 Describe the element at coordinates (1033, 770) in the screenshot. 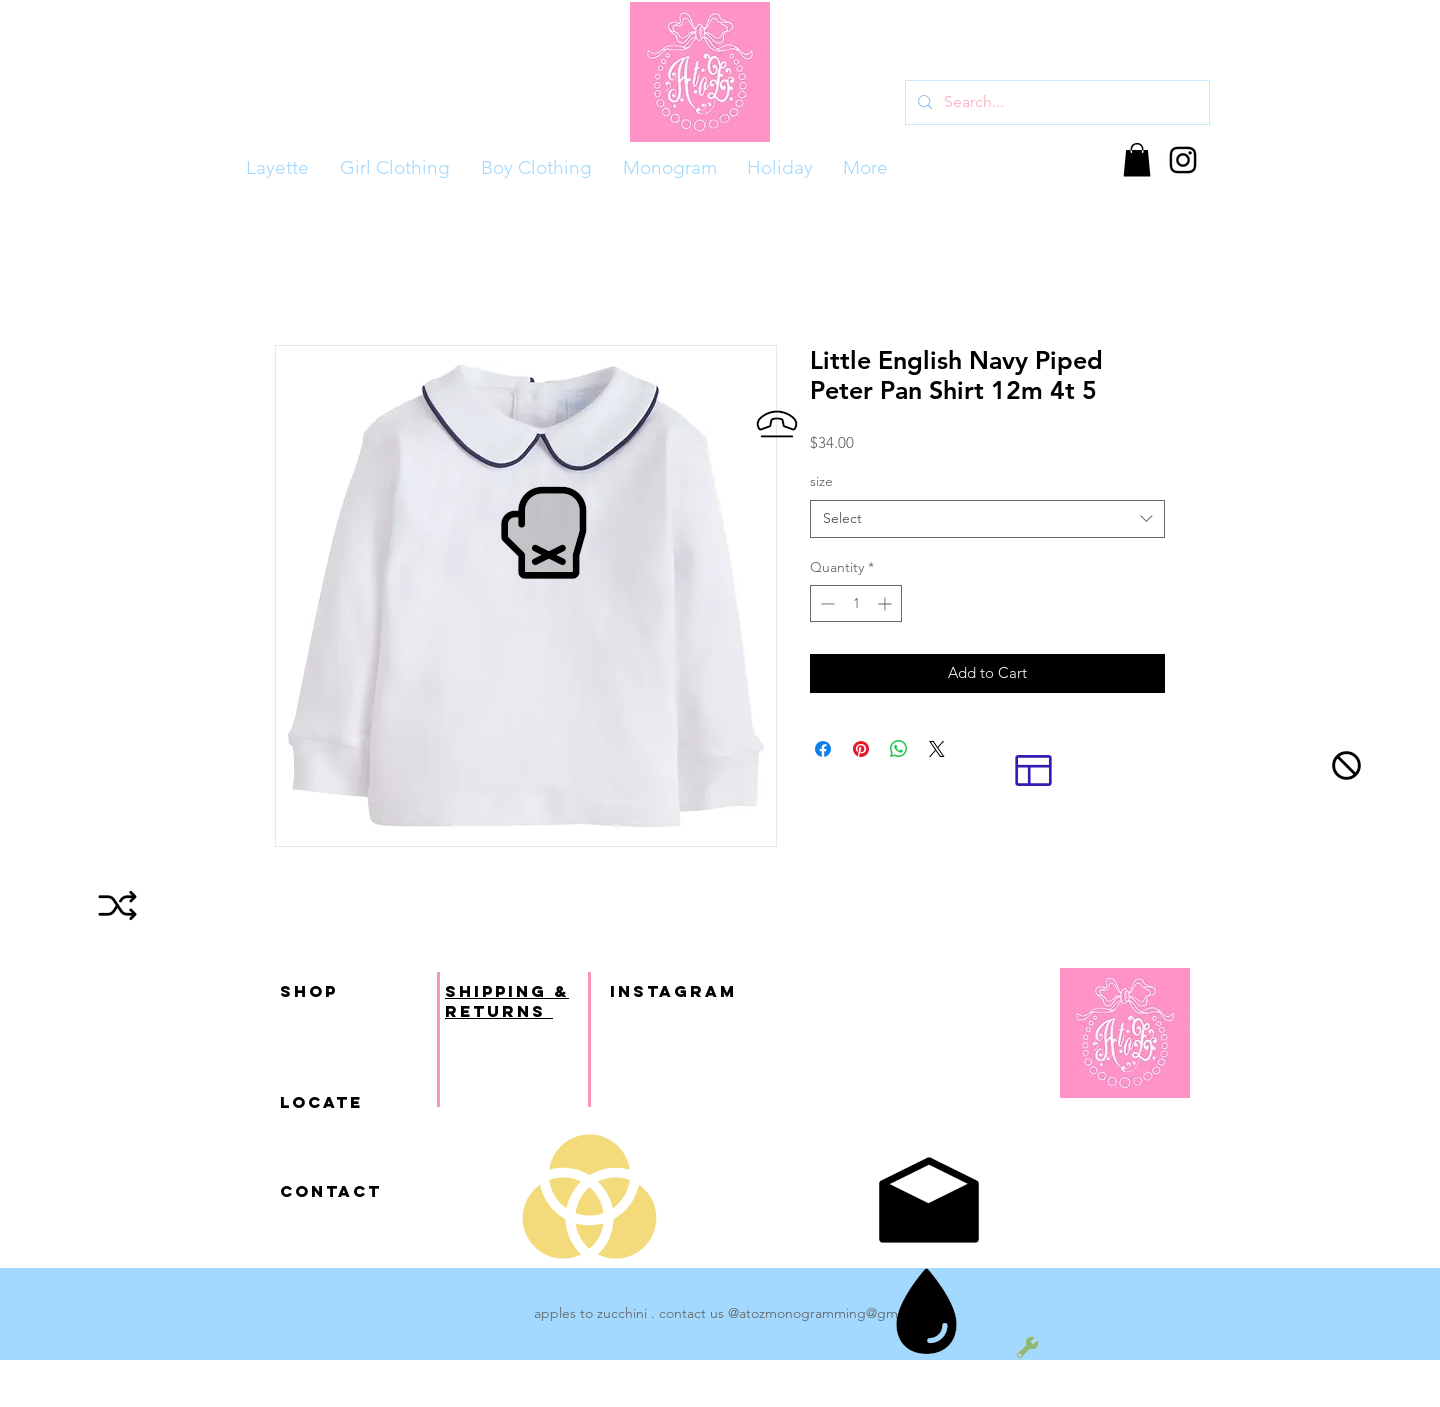

I see `change page layout or view` at that location.